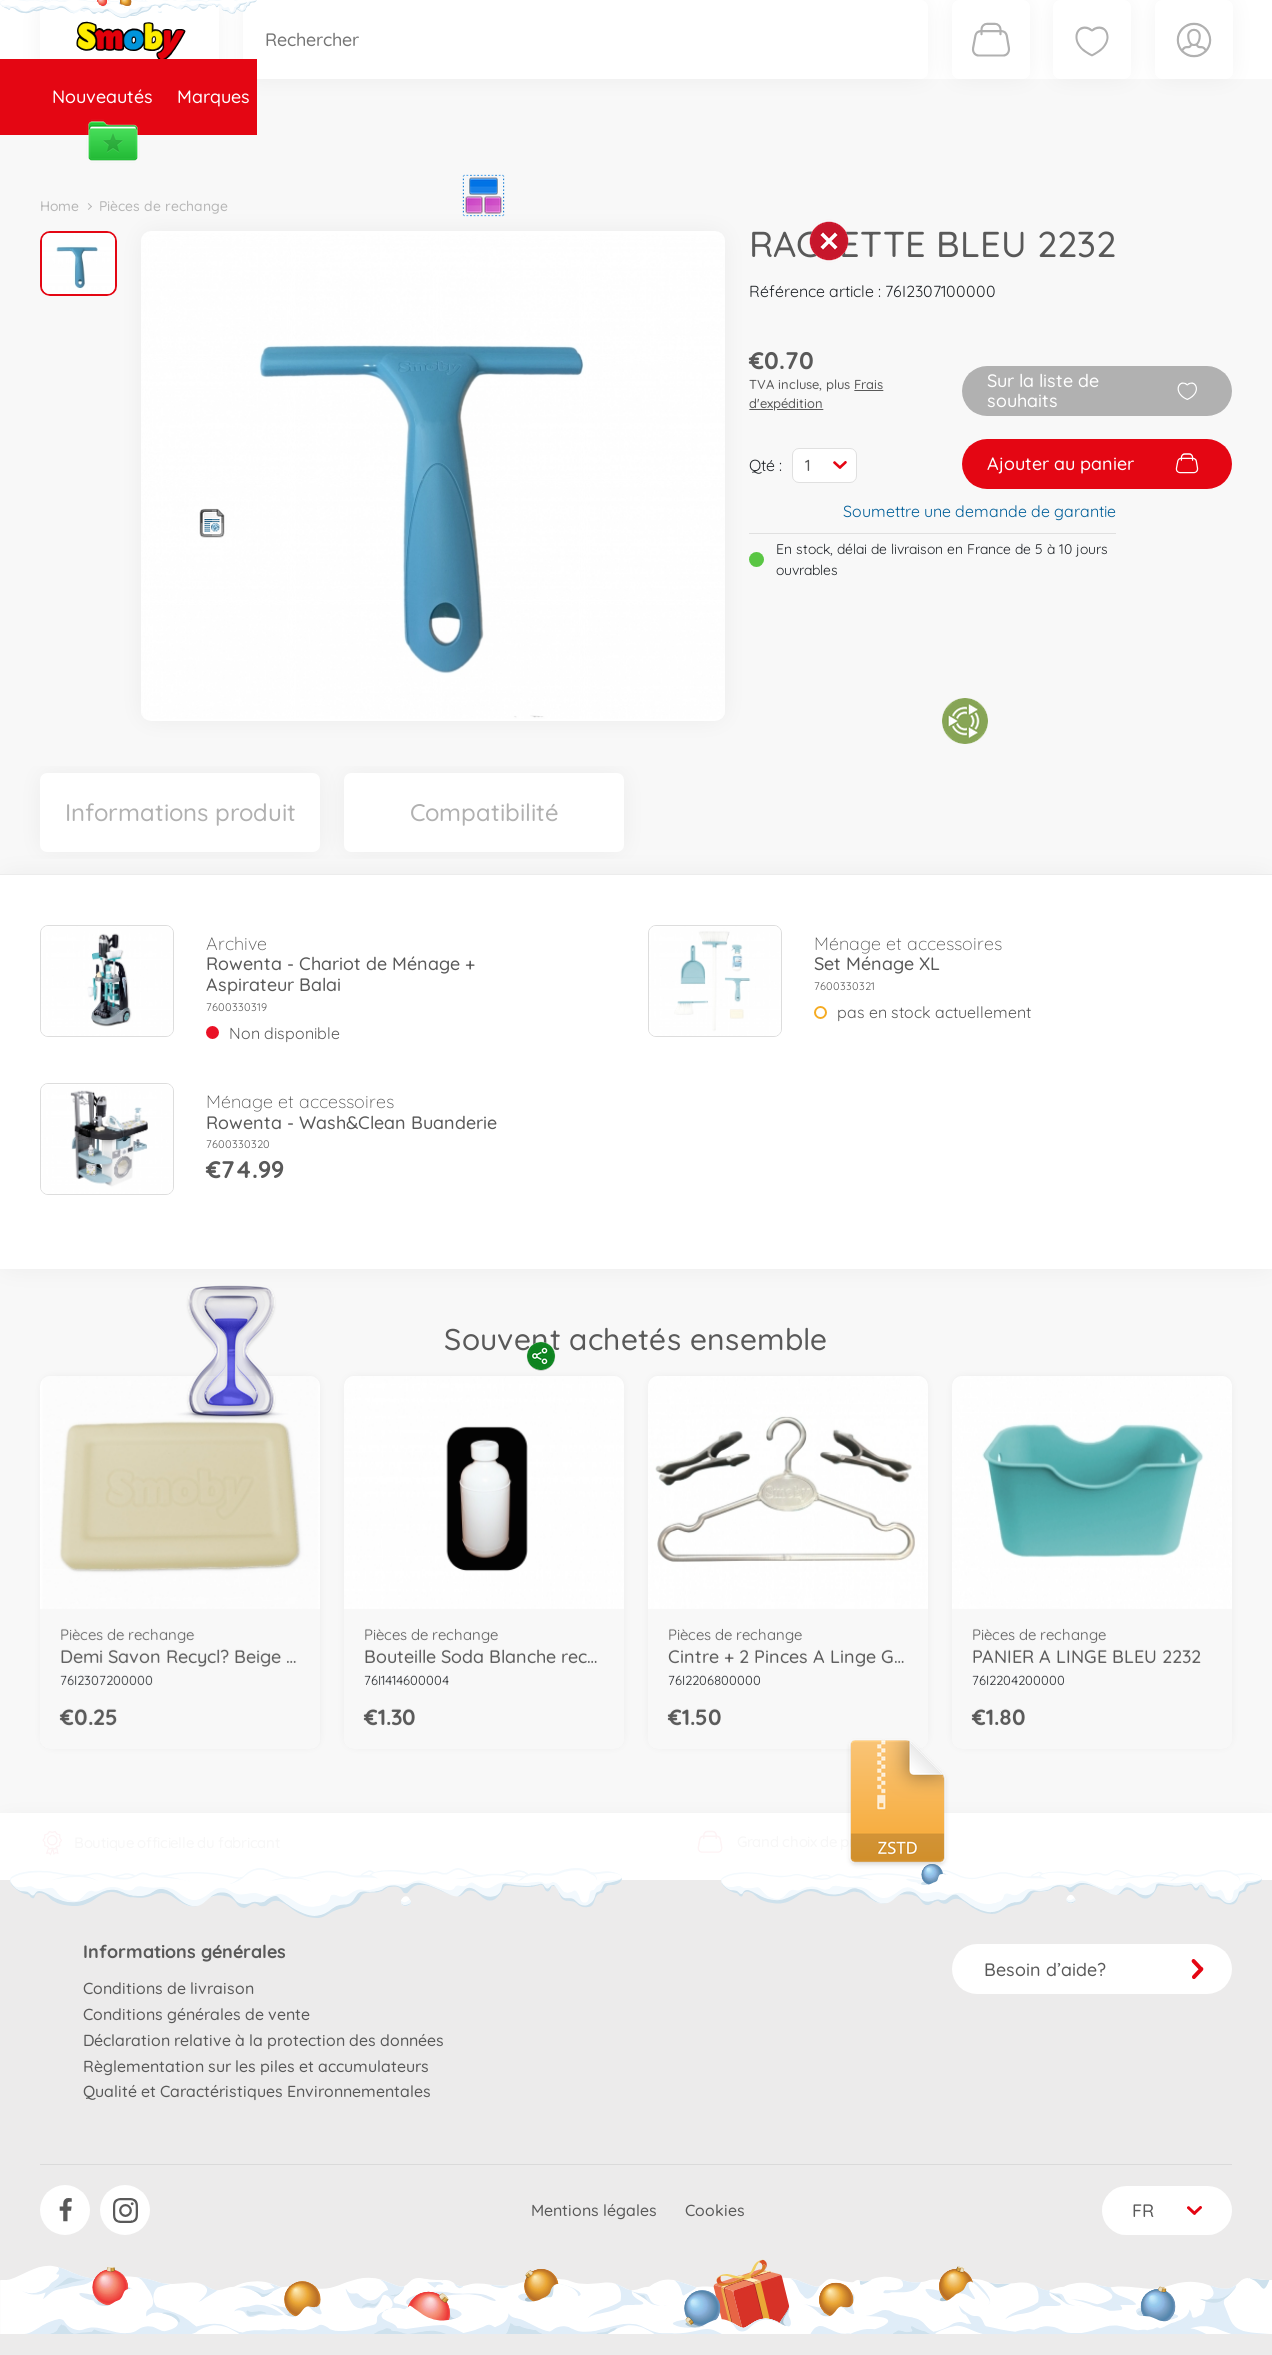  I want to click on access sharing and network preferences, so click(541, 1356).